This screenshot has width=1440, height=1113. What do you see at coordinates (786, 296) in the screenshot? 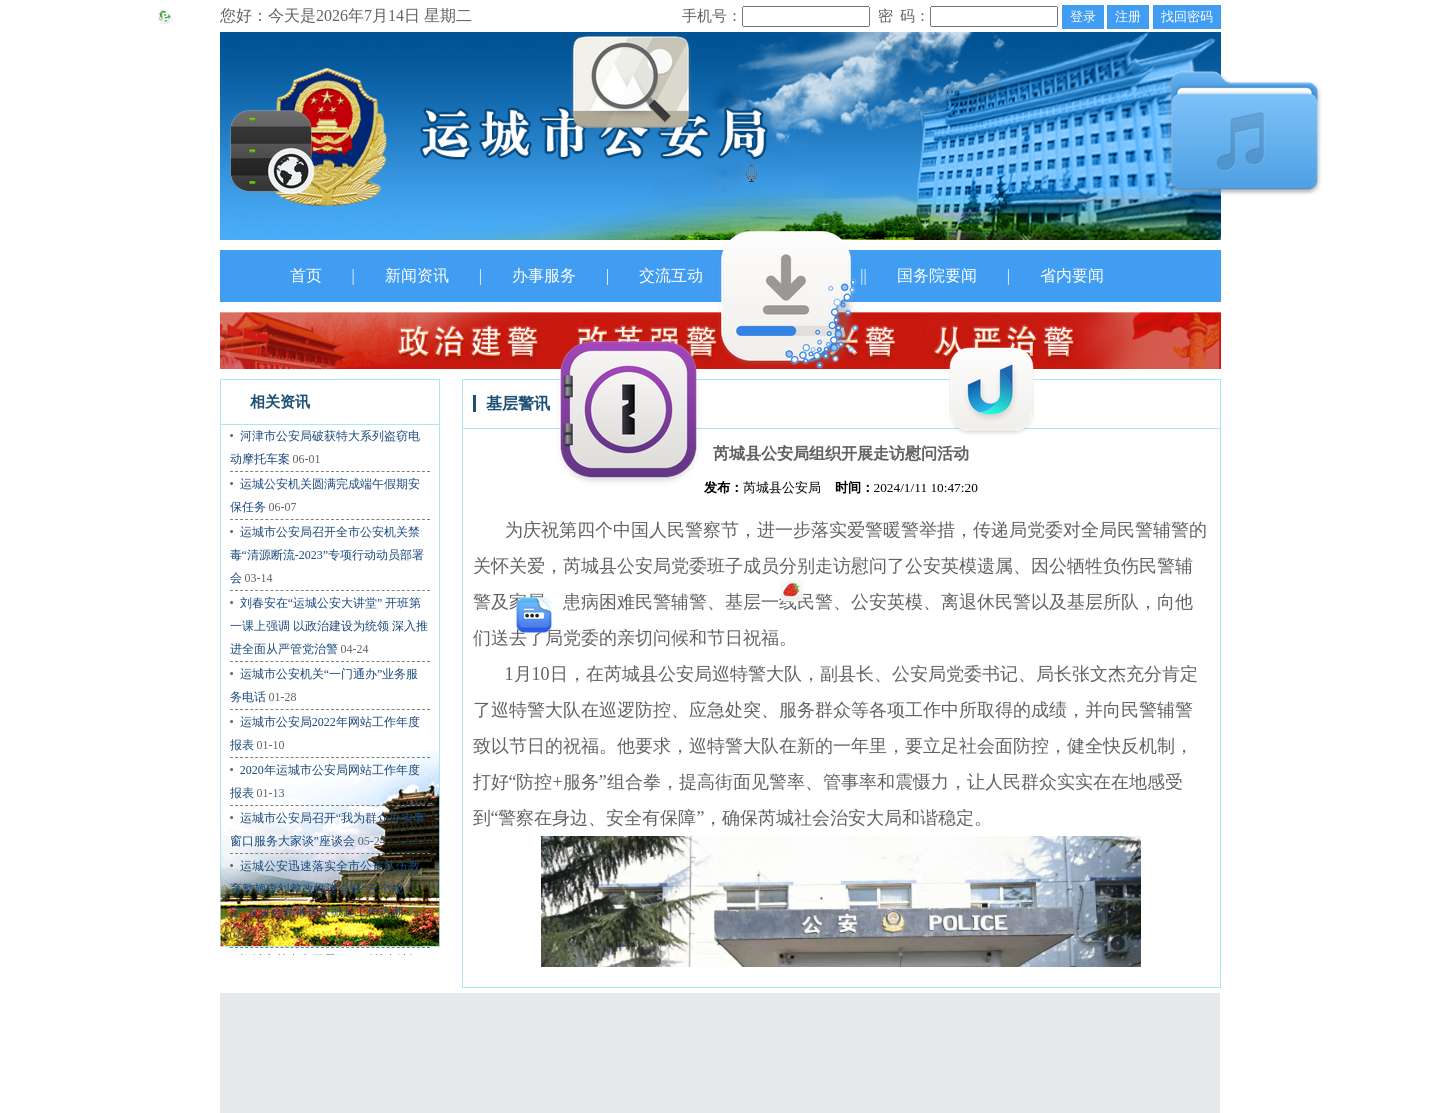
I see `open varia download manager` at bounding box center [786, 296].